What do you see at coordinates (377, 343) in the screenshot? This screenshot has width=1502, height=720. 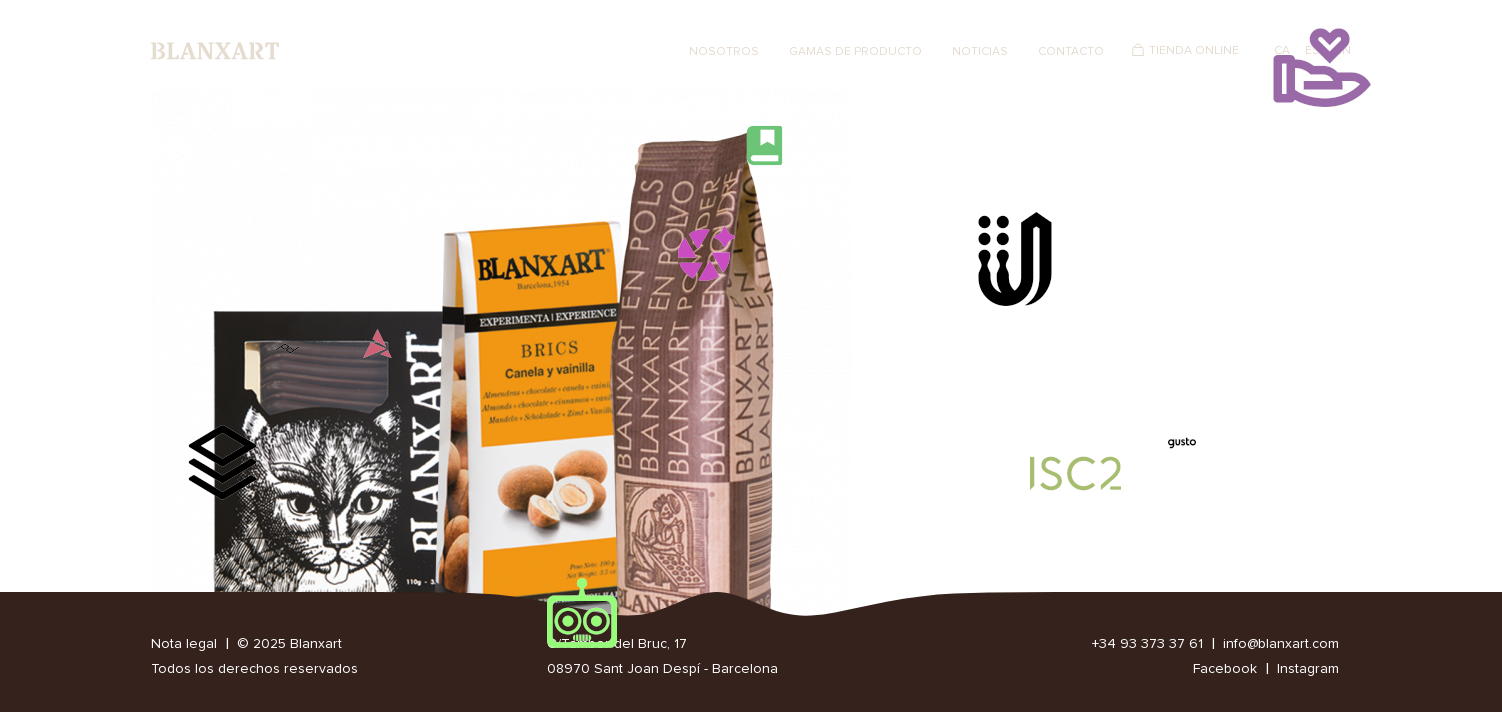 I see `artix linux logo` at bounding box center [377, 343].